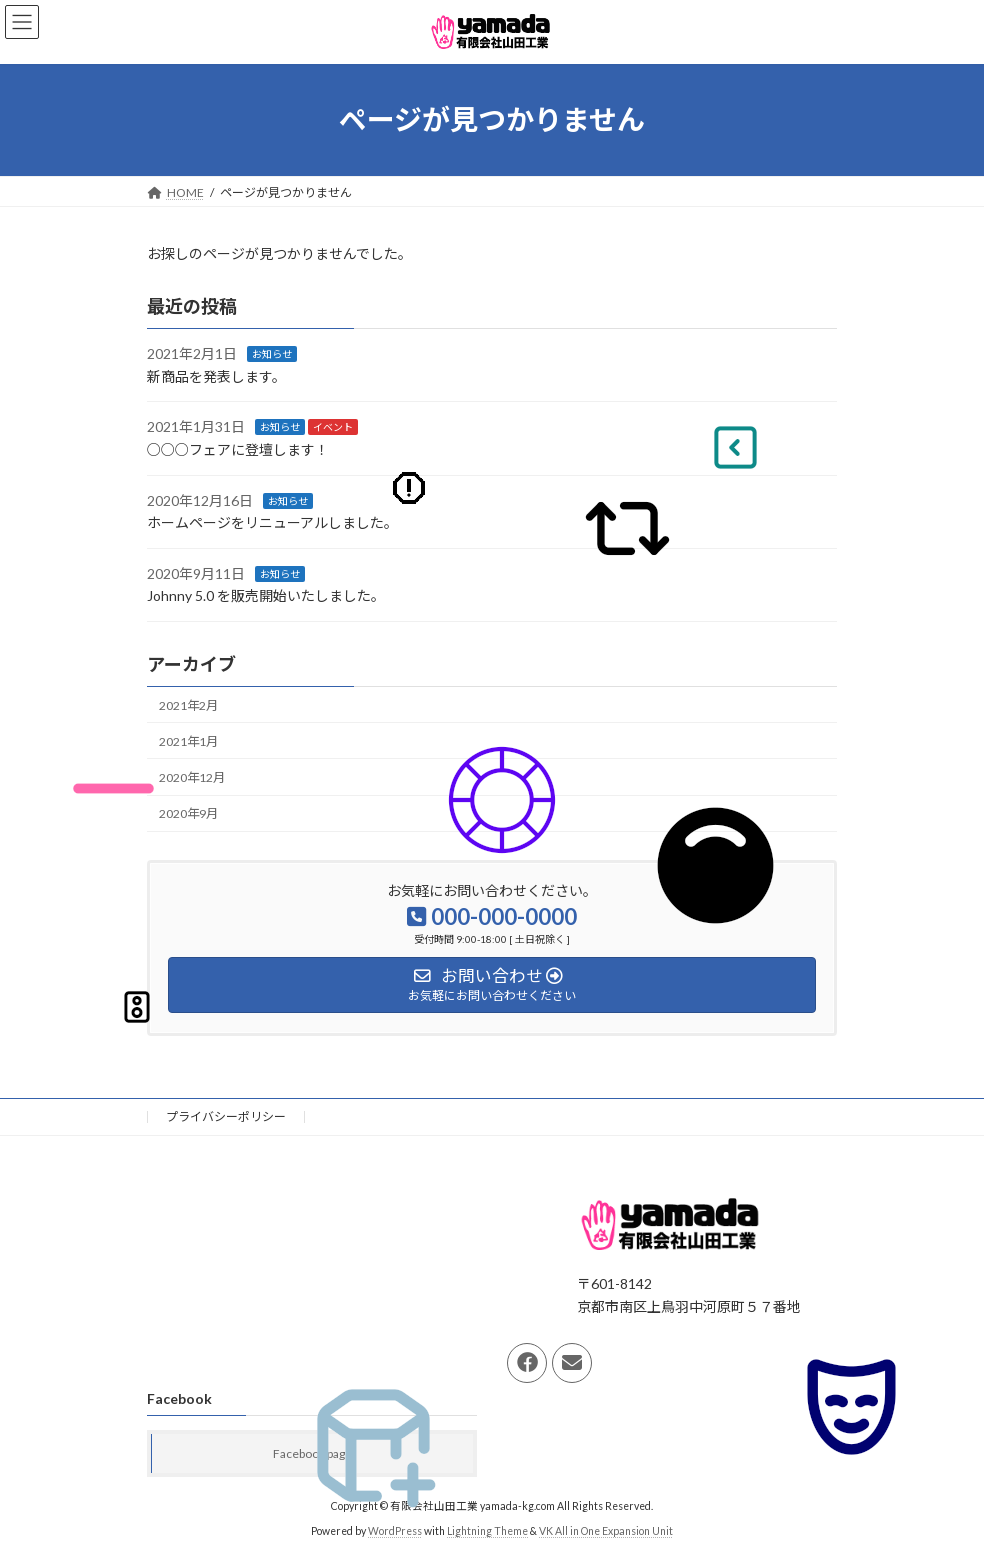 The width and height of the screenshot is (984, 1562). Describe the element at coordinates (851, 1403) in the screenshot. I see `access theater or entertainment content` at that location.